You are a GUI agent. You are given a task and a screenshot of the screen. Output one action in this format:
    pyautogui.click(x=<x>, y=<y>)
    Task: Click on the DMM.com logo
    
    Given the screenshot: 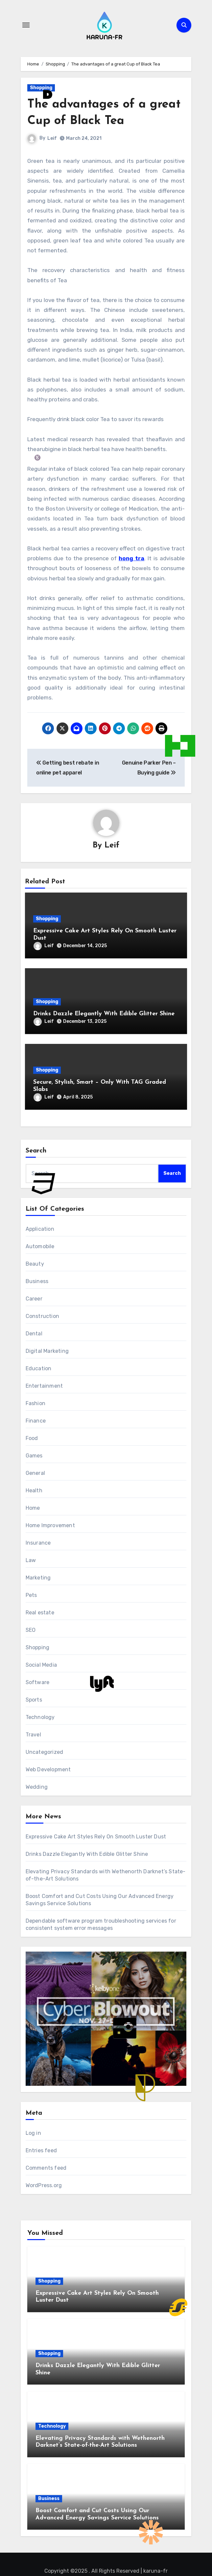 What is the action you would take?
    pyautogui.click(x=48, y=94)
    